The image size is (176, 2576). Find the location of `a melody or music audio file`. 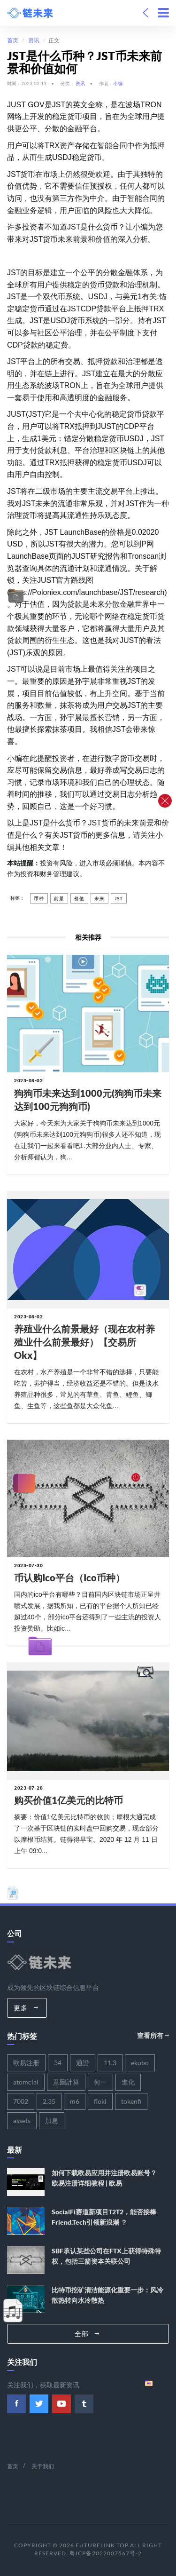

a melody or music audio file is located at coordinates (13, 2310).